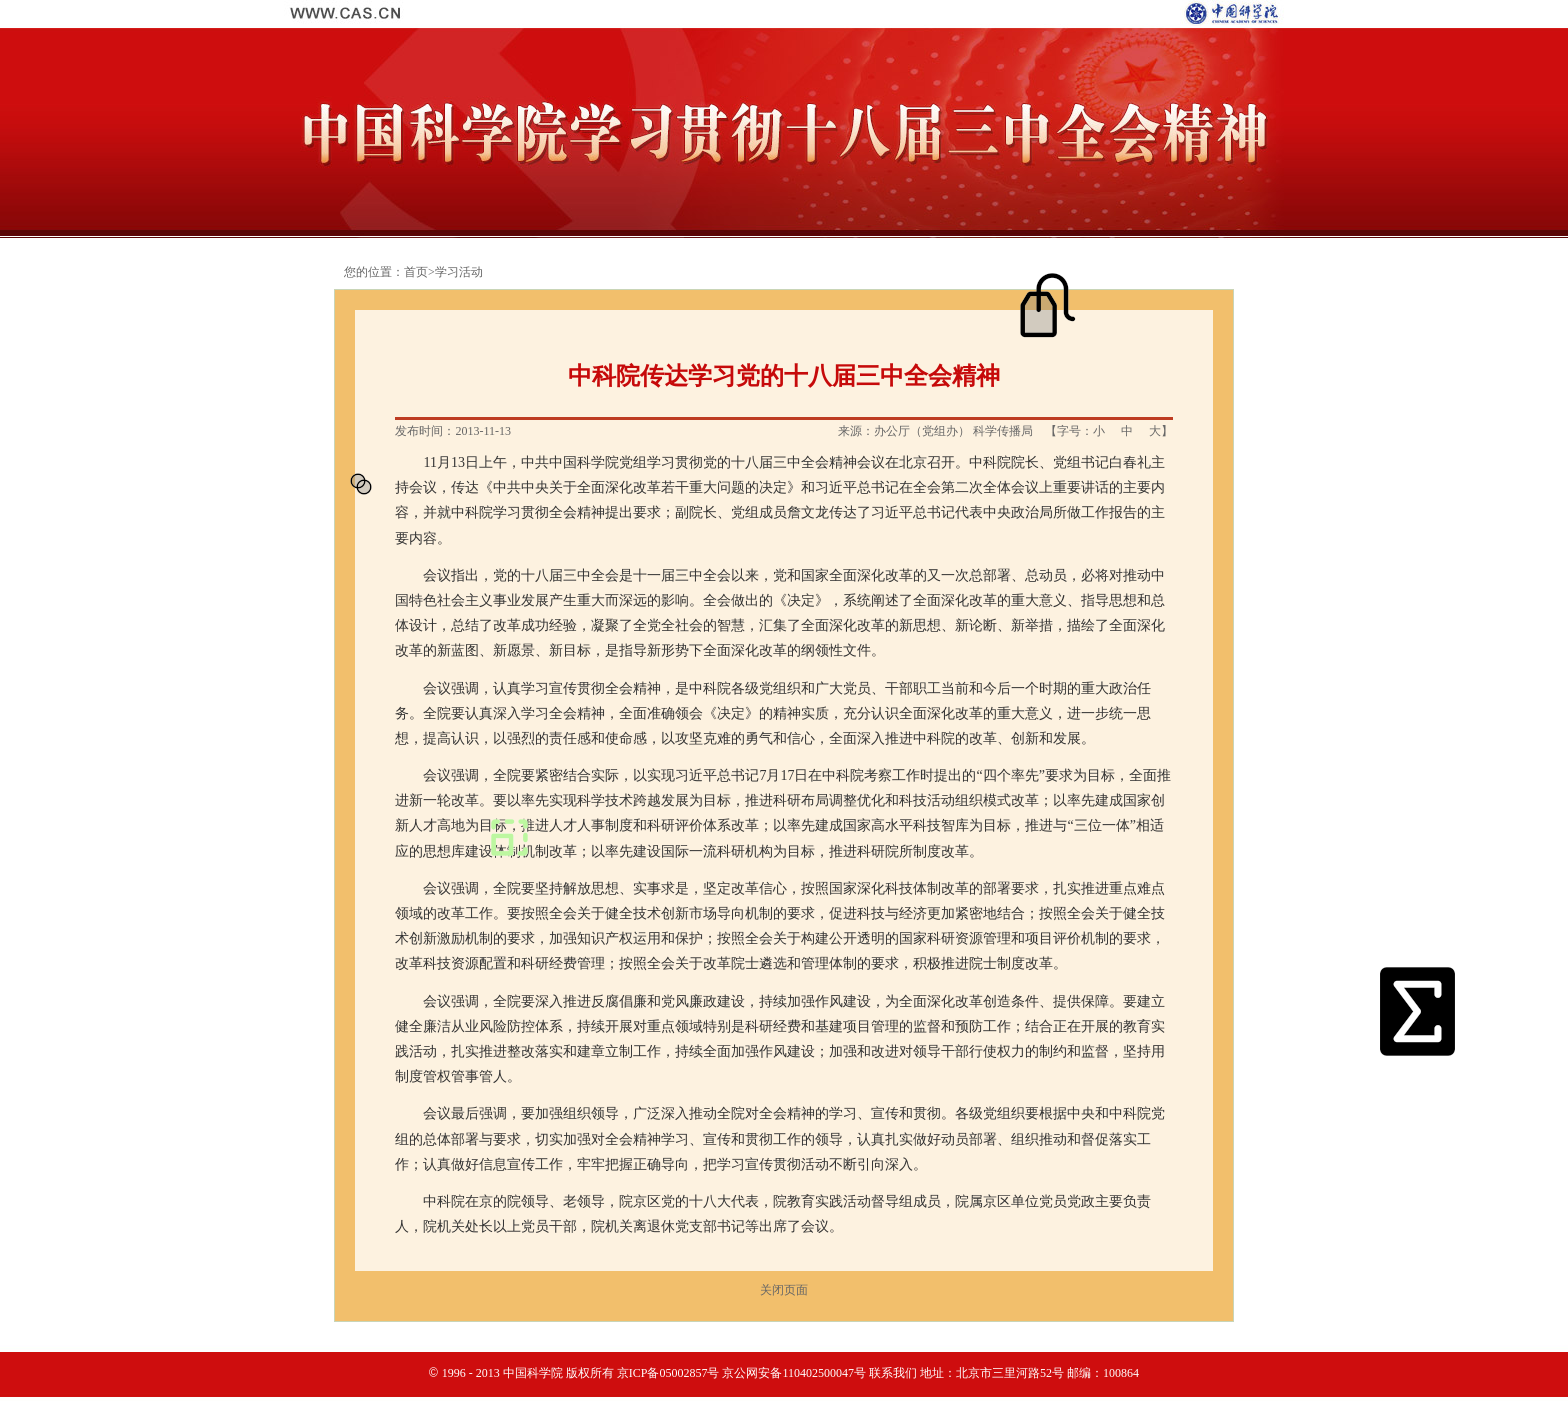 The height and width of the screenshot is (1407, 1568). I want to click on resize an element or window, so click(509, 837).